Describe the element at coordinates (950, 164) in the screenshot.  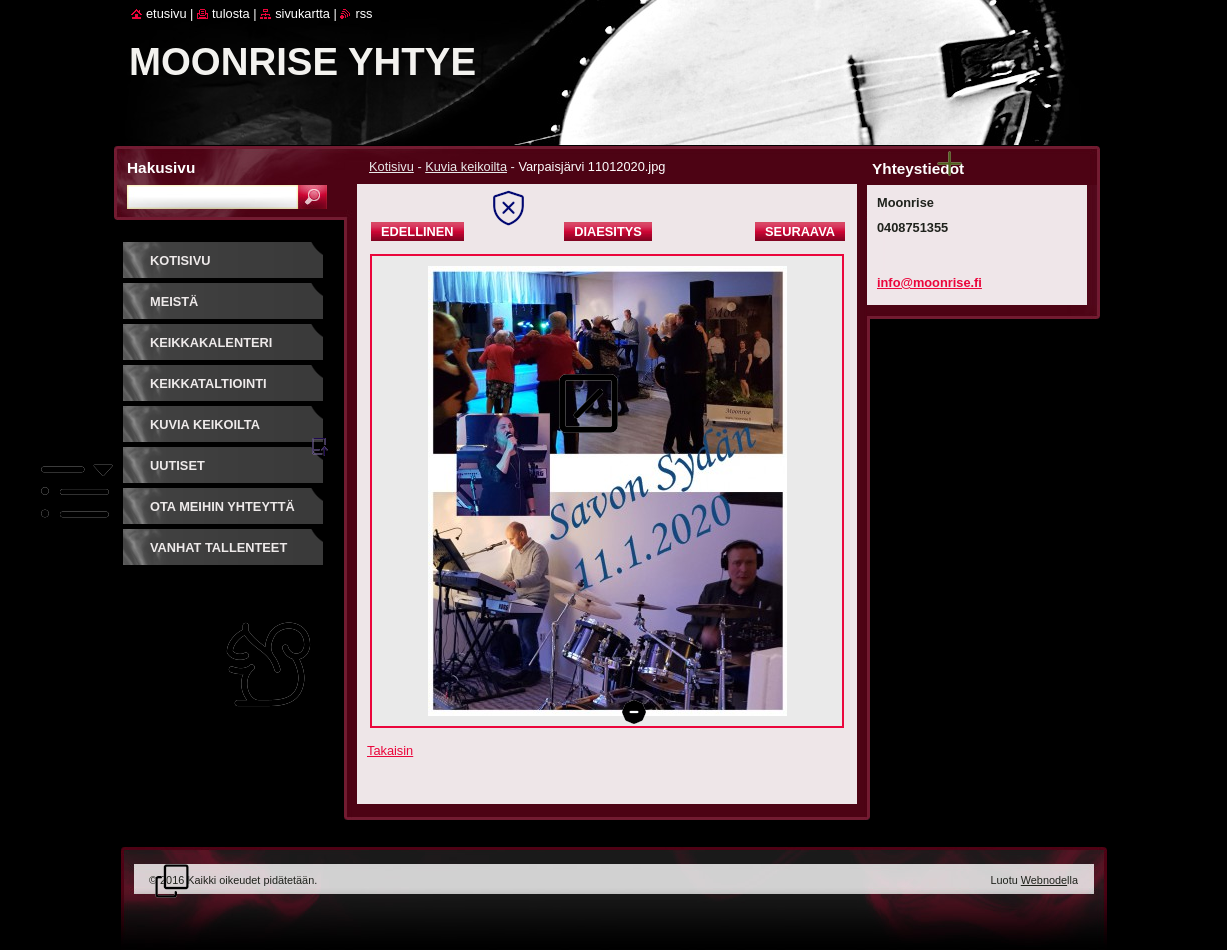
I see `add a new item` at that location.